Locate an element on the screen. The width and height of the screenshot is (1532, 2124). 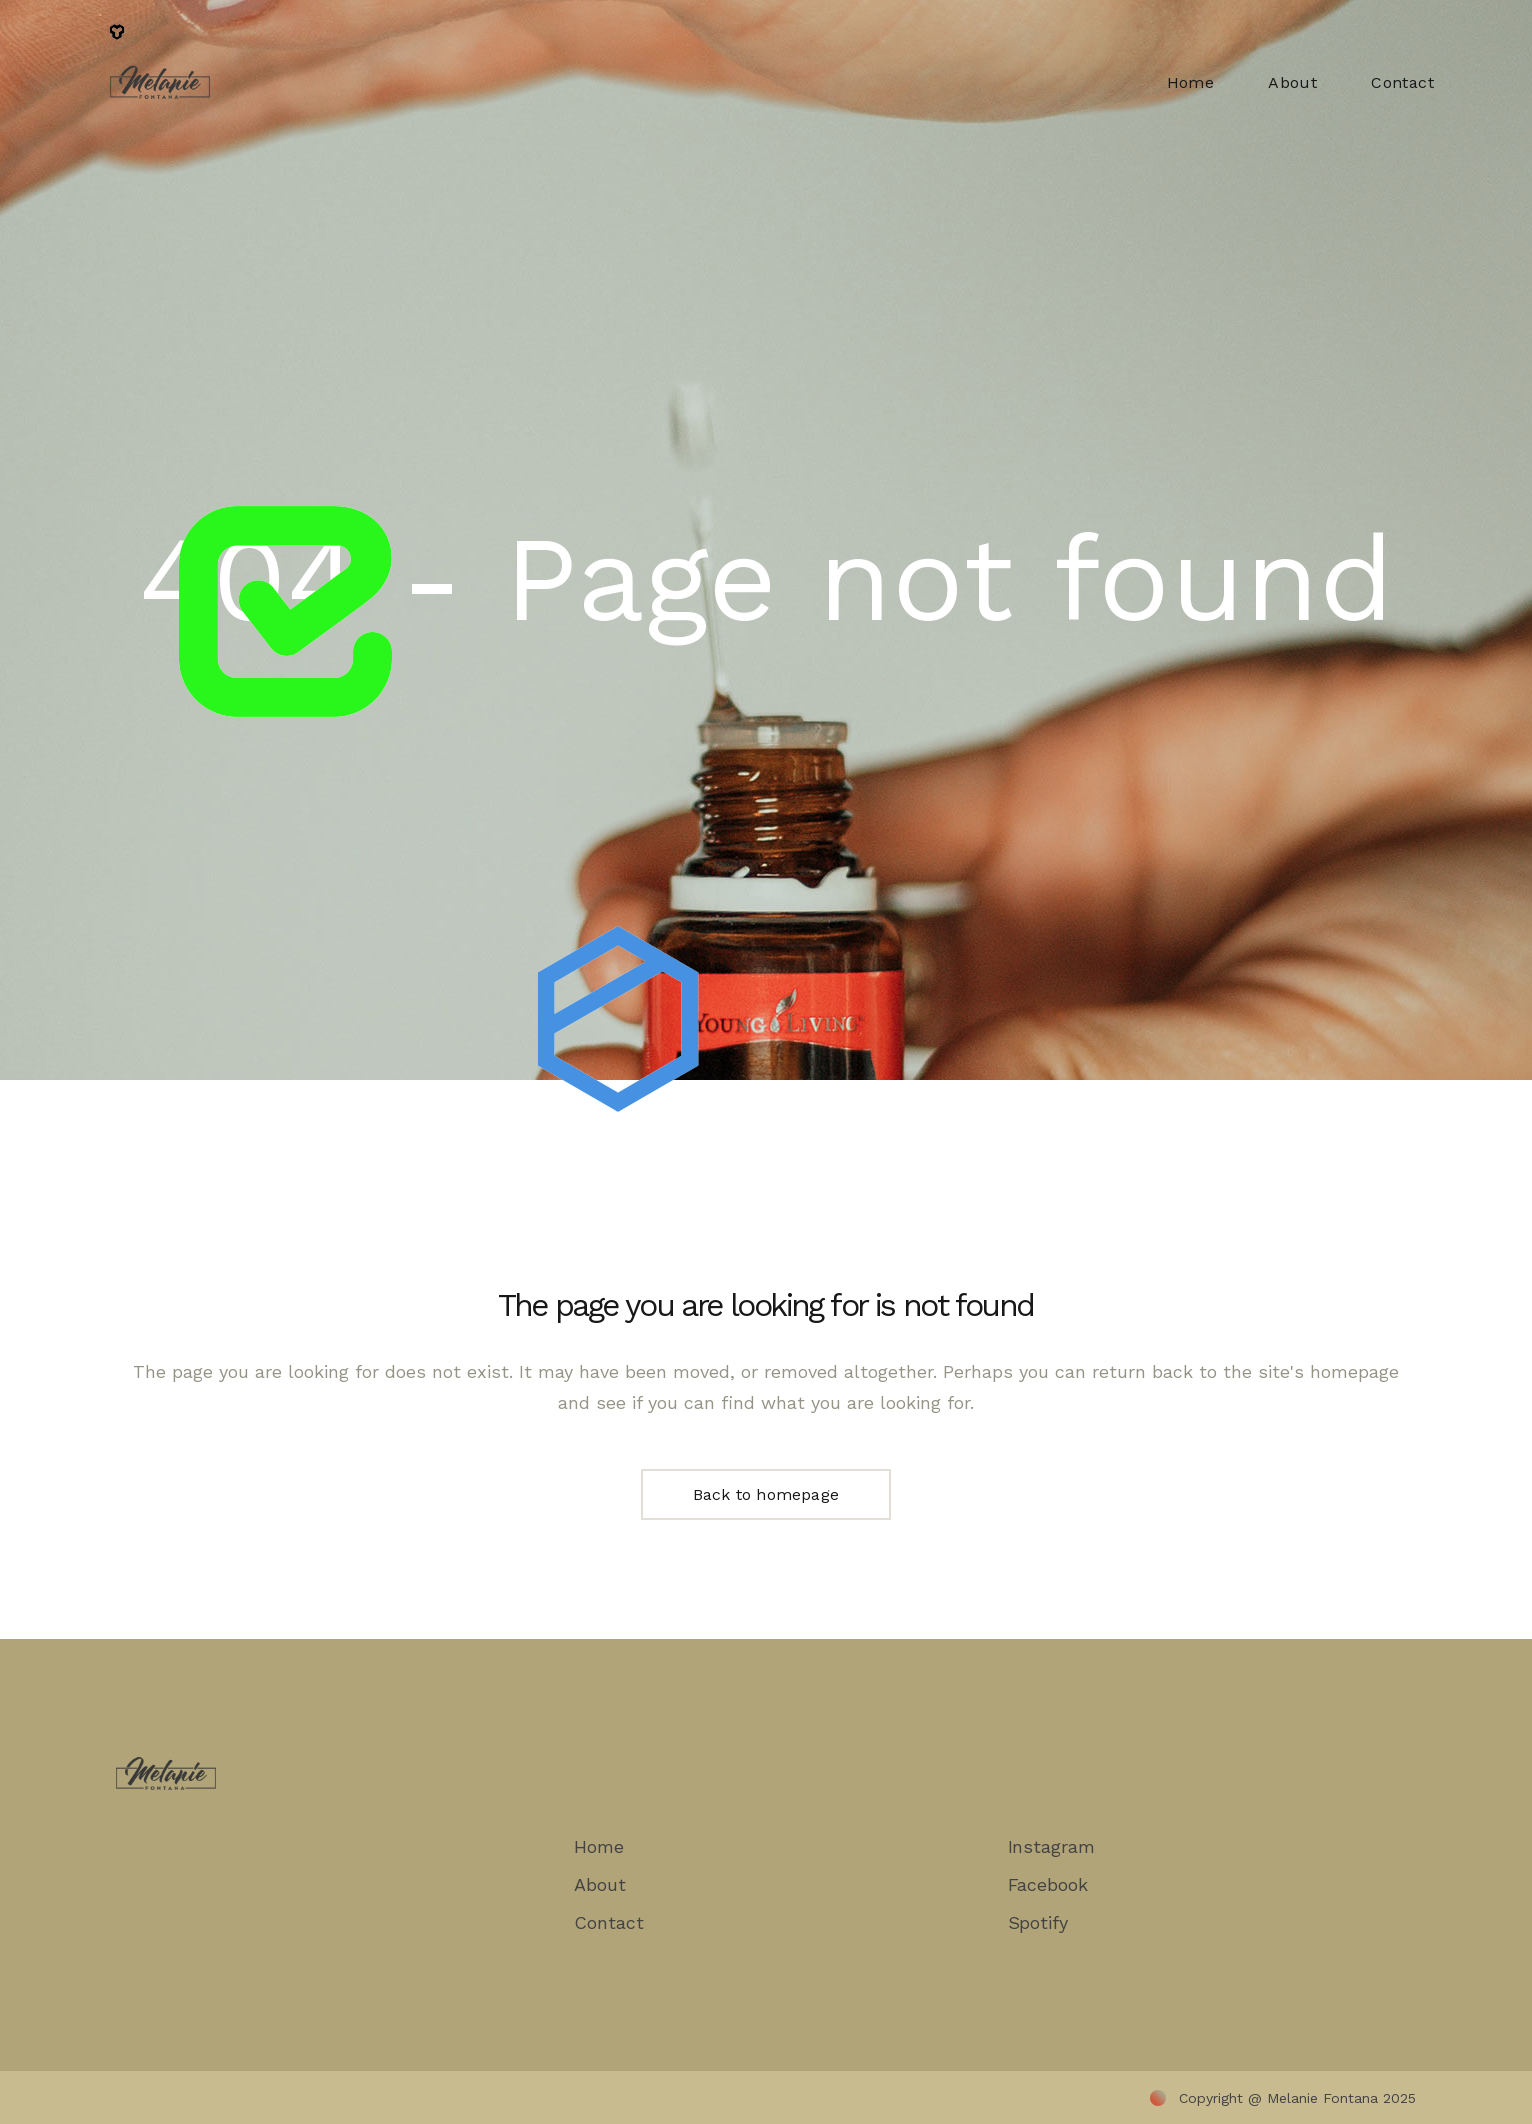
youhodler app or service logo is located at coordinates (117, 32).